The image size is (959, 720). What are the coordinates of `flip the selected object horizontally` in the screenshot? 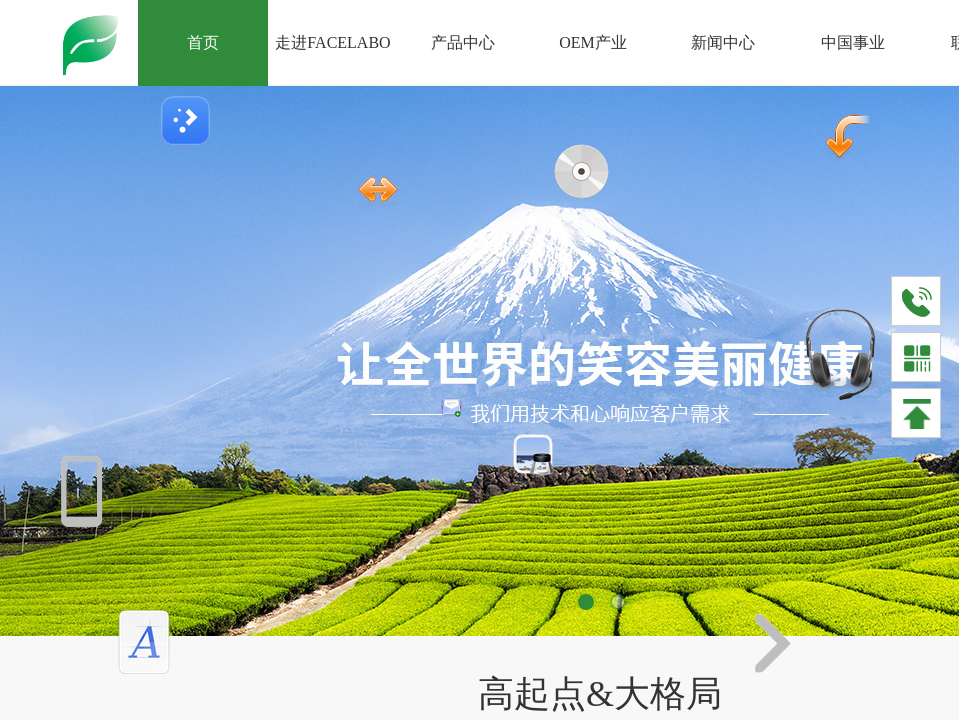 It's located at (378, 188).